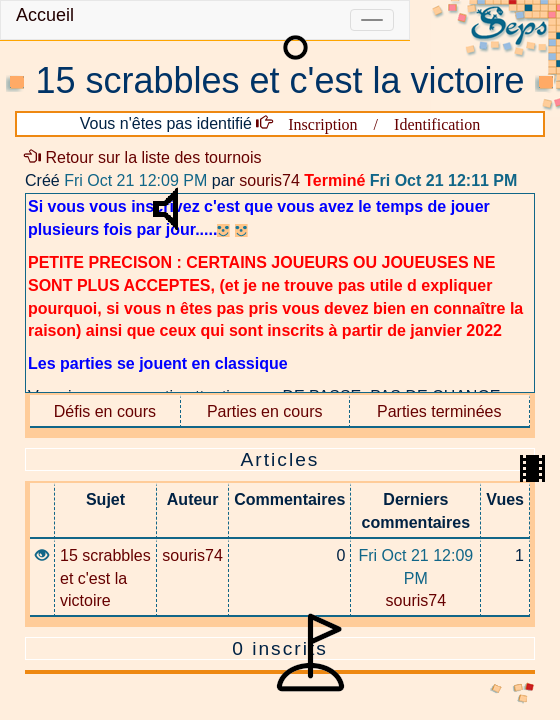 This screenshot has width=560, height=720. What do you see at coordinates (295, 47) in the screenshot?
I see `indicates an unselected or empty state in a radio button` at bounding box center [295, 47].